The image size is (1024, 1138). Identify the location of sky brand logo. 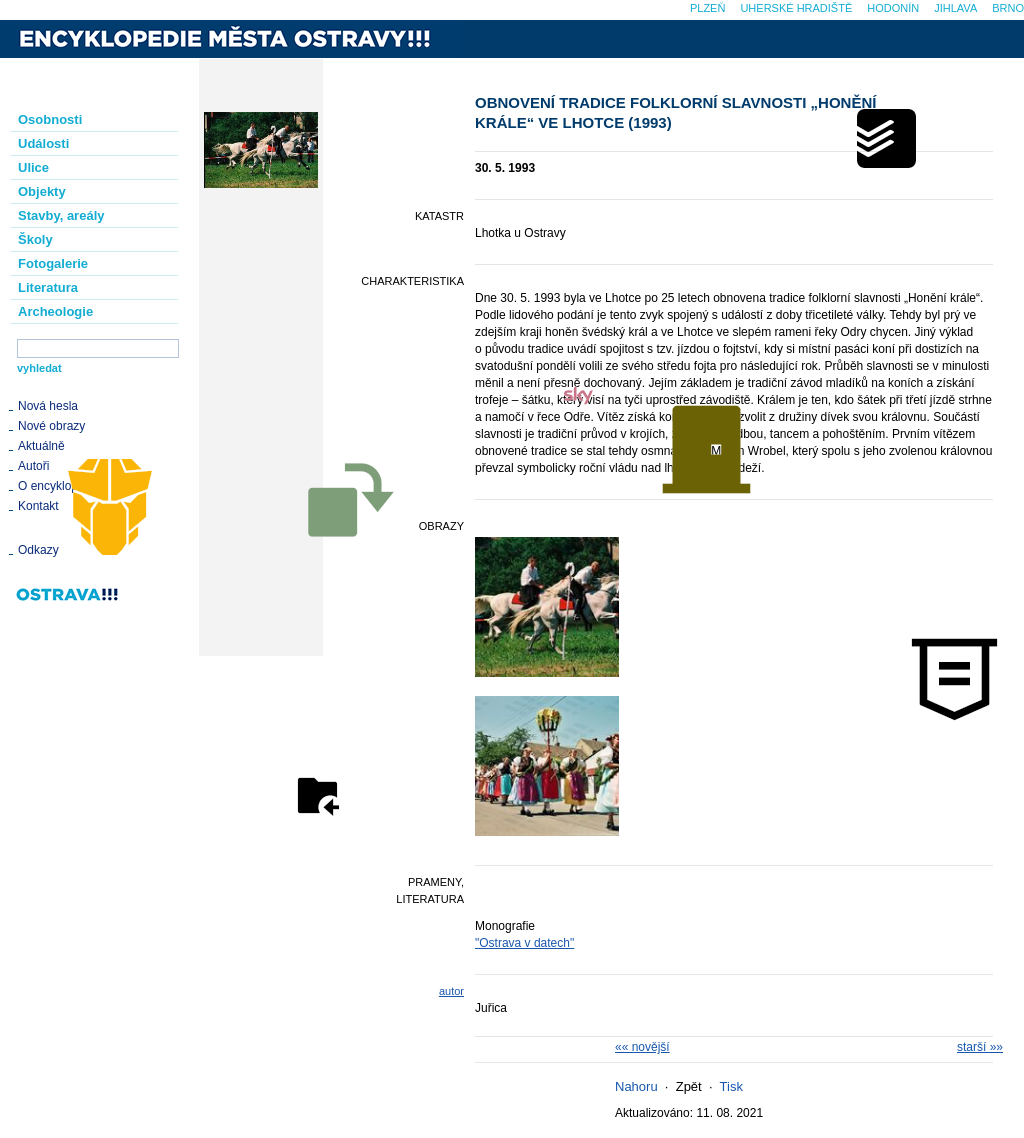
(578, 395).